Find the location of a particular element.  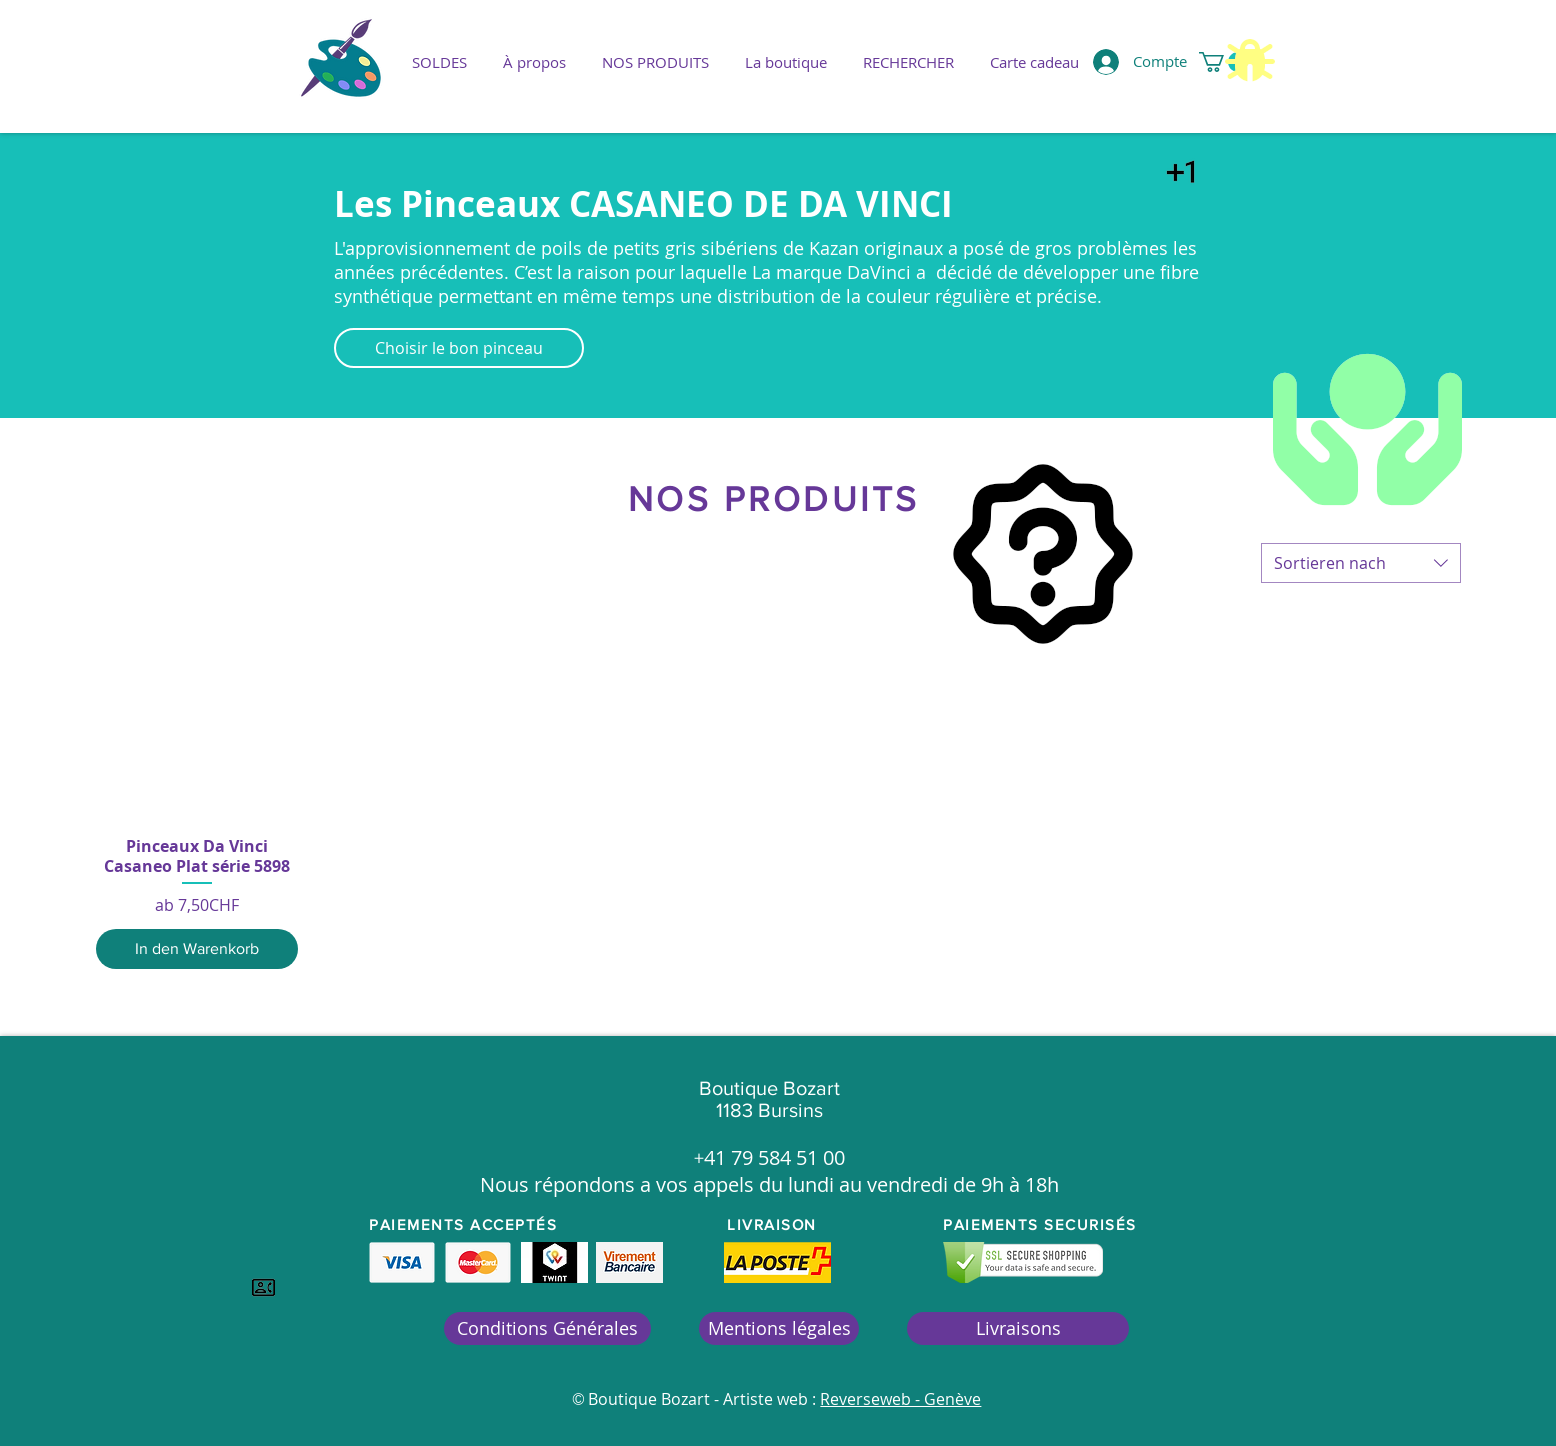

view contact's phone information is located at coordinates (263, 1287).